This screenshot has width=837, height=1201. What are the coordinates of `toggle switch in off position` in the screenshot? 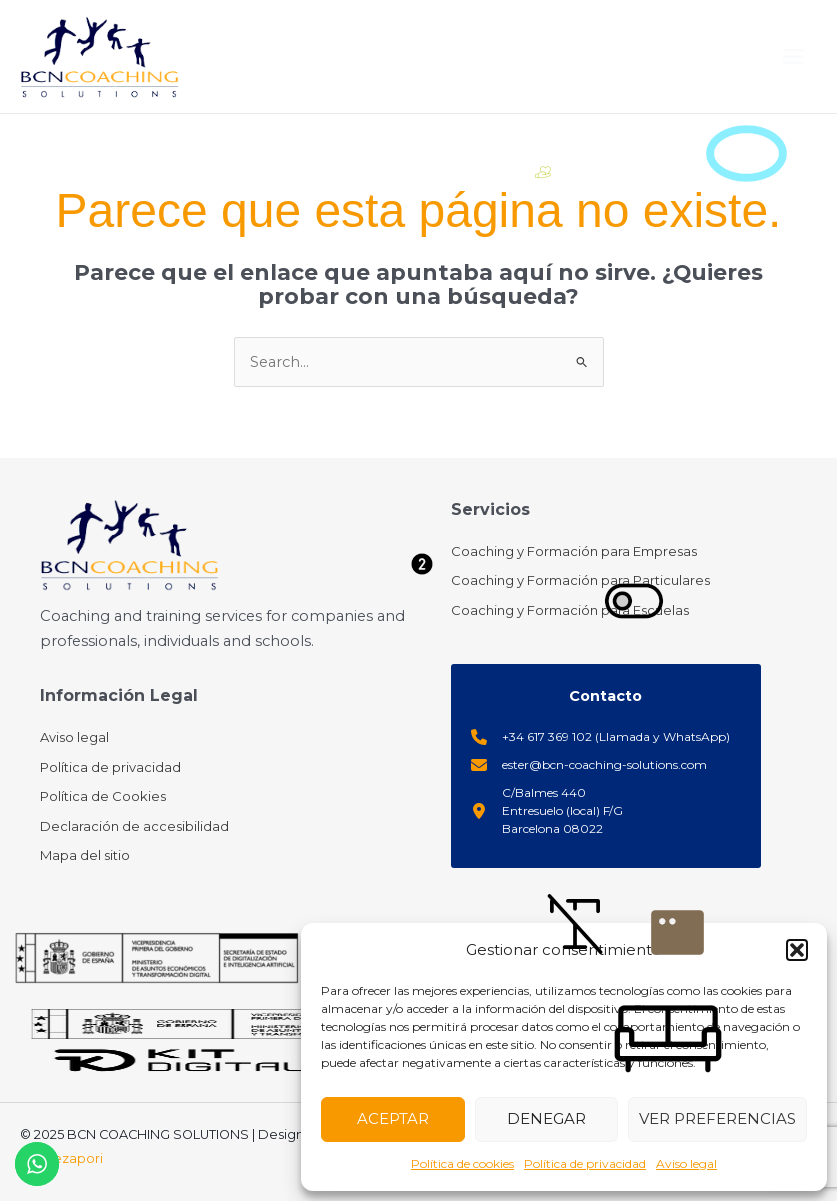 It's located at (634, 601).